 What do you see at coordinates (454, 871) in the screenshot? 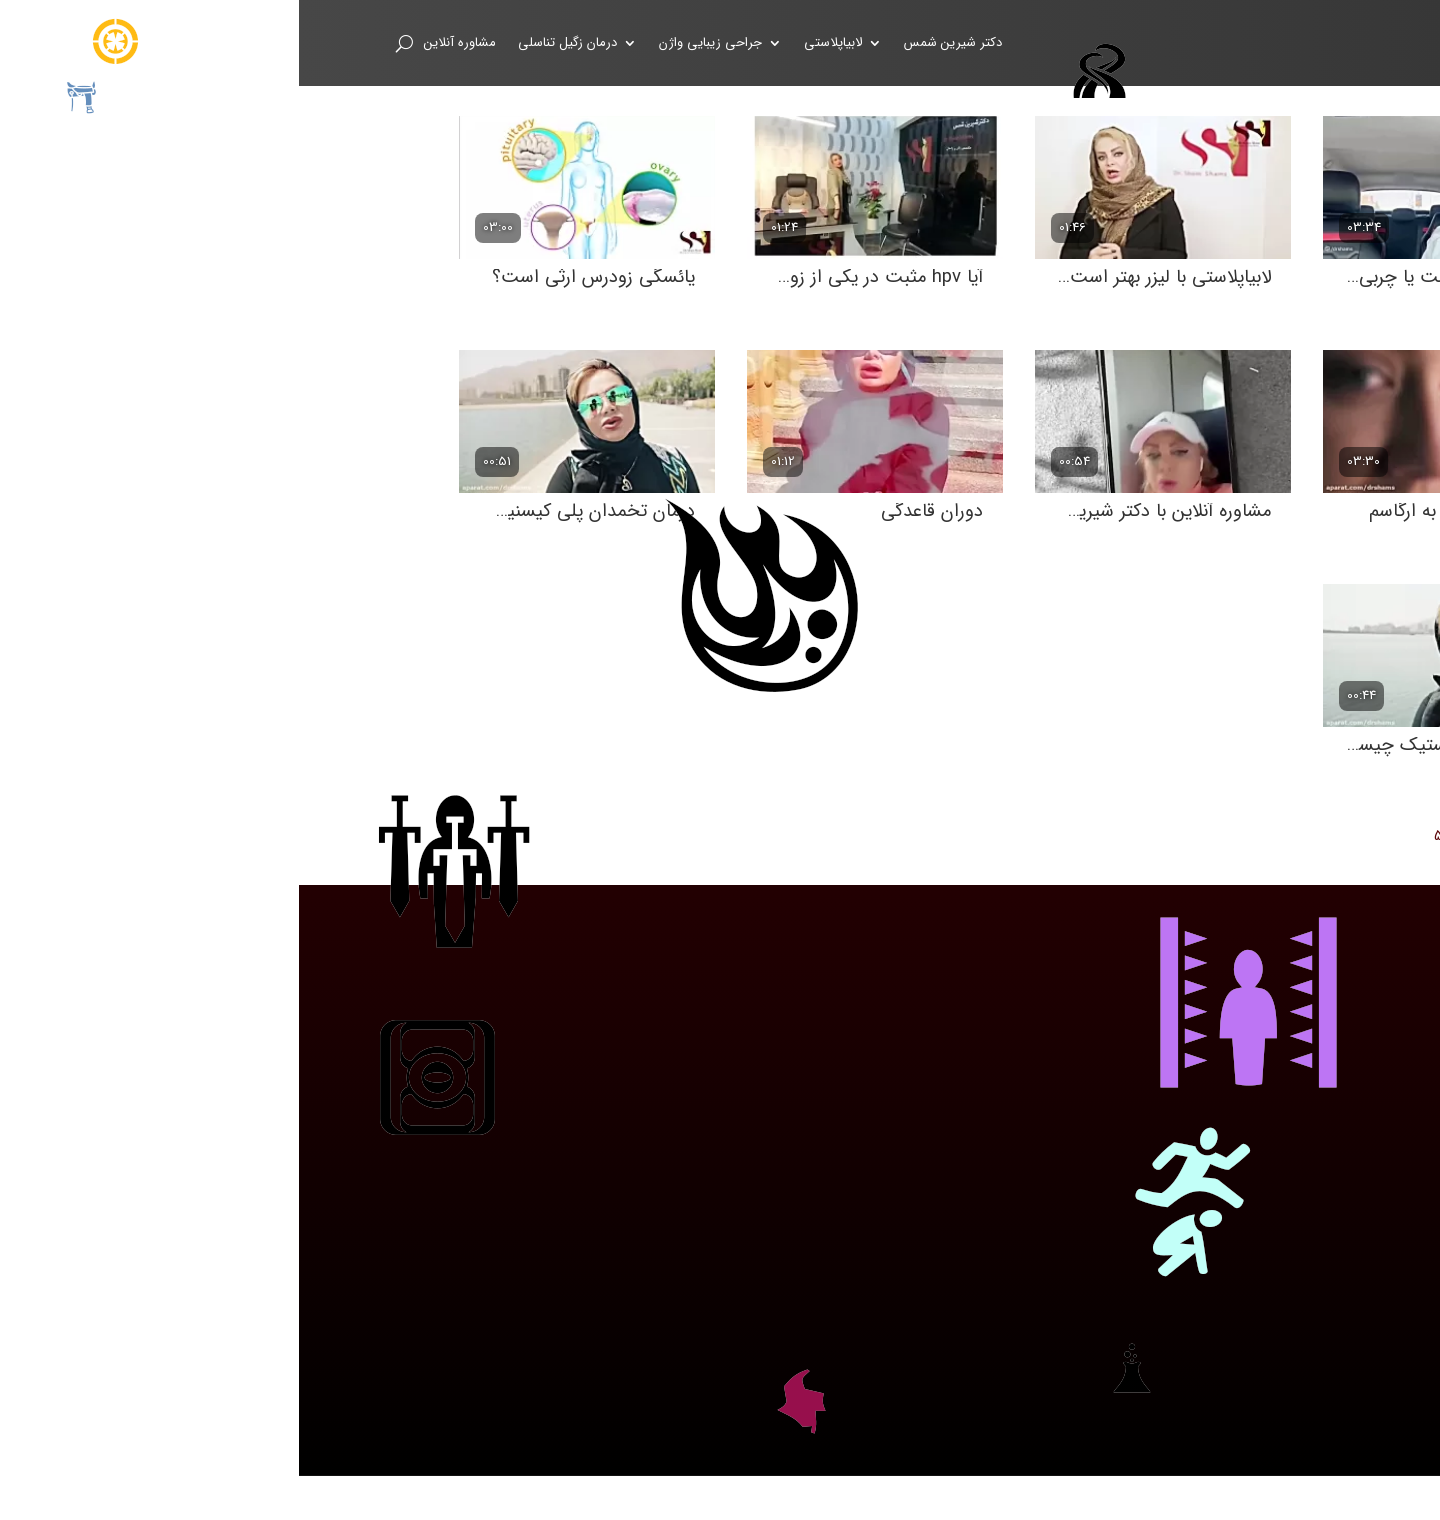
I see `select a knight or warrior character class` at bounding box center [454, 871].